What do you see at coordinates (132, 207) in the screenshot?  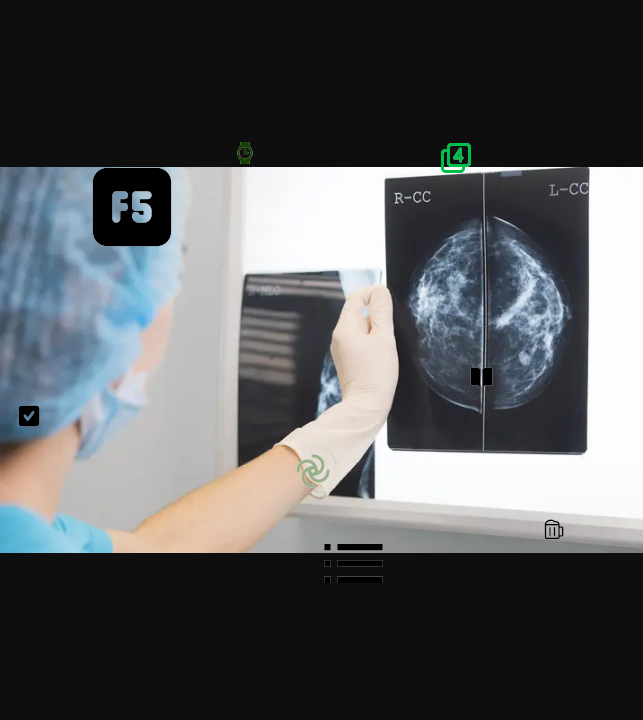 I see `press F5 to refresh the page` at bounding box center [132, 207].